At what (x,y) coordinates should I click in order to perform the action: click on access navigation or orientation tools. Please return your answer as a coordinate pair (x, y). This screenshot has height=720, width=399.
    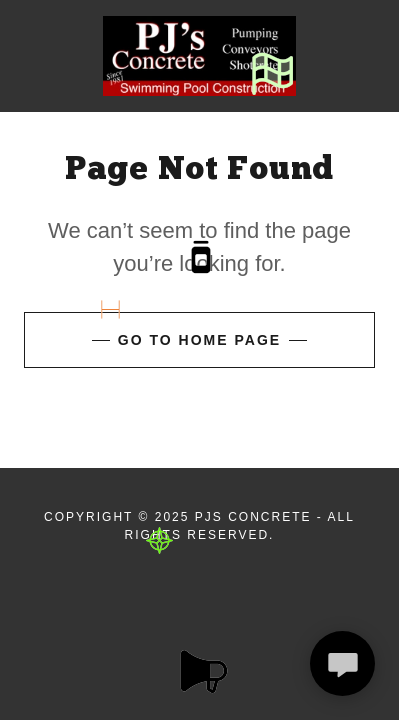
    Looking at the image, I should click on (159, 540).